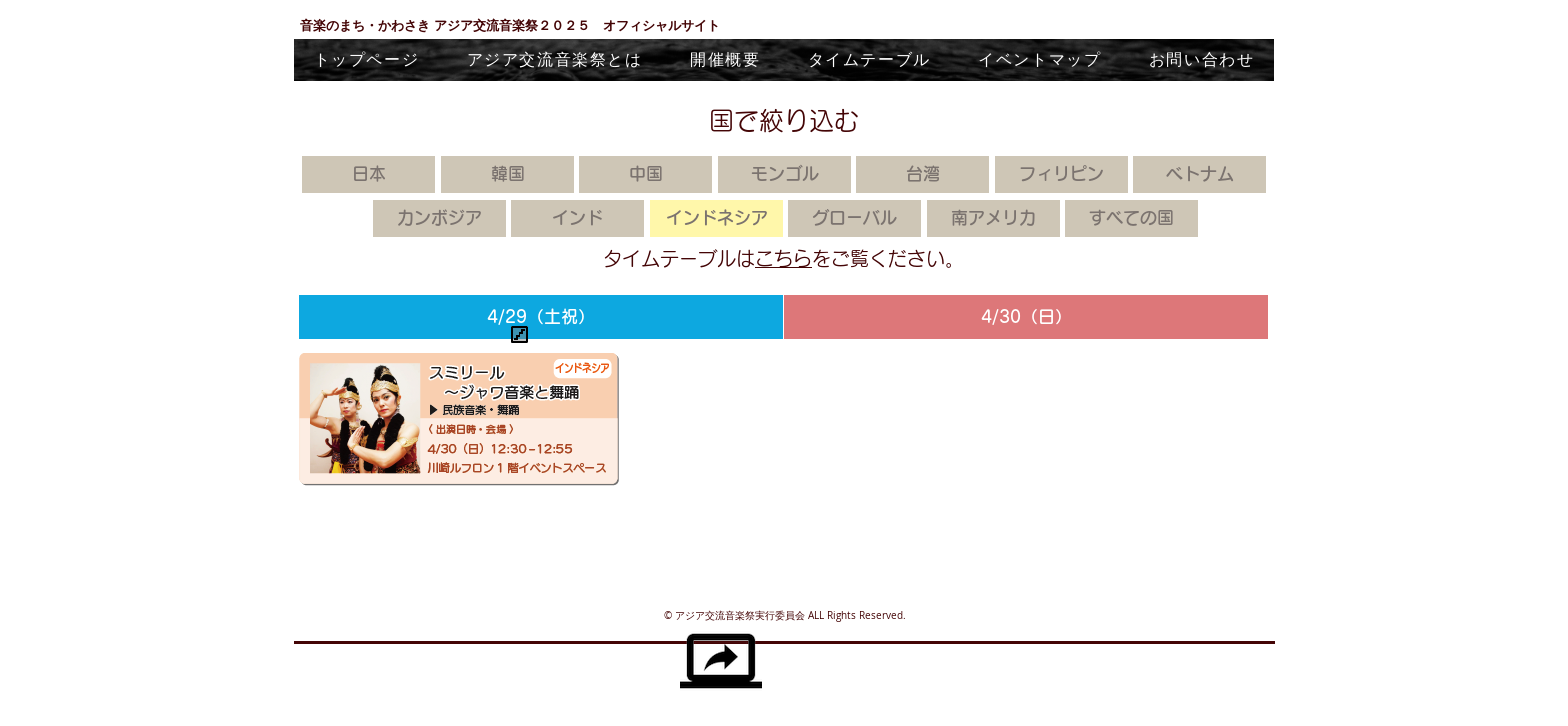 The width and height of the screenshot is (1568, 726). What do you see at coordinates (519, 334) in the screenshot?
I see `indicates stairs available at this location` at bounding box center [519, 334].